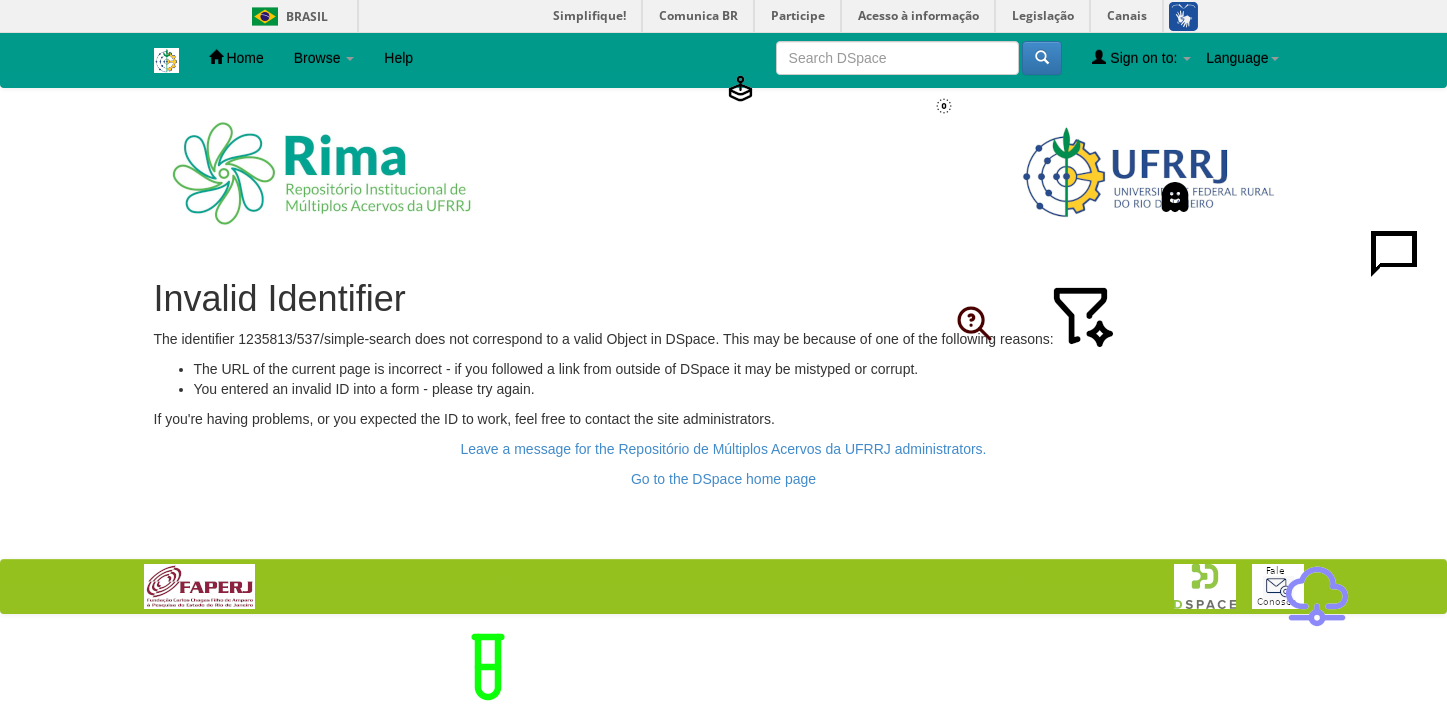 The width and height of the screenshot is (1447, 720). What do you see at coordinates (944, 106) in the screenshot?
I see `indicates zero time elapsed or no duration` at bounding box center [944, 106].